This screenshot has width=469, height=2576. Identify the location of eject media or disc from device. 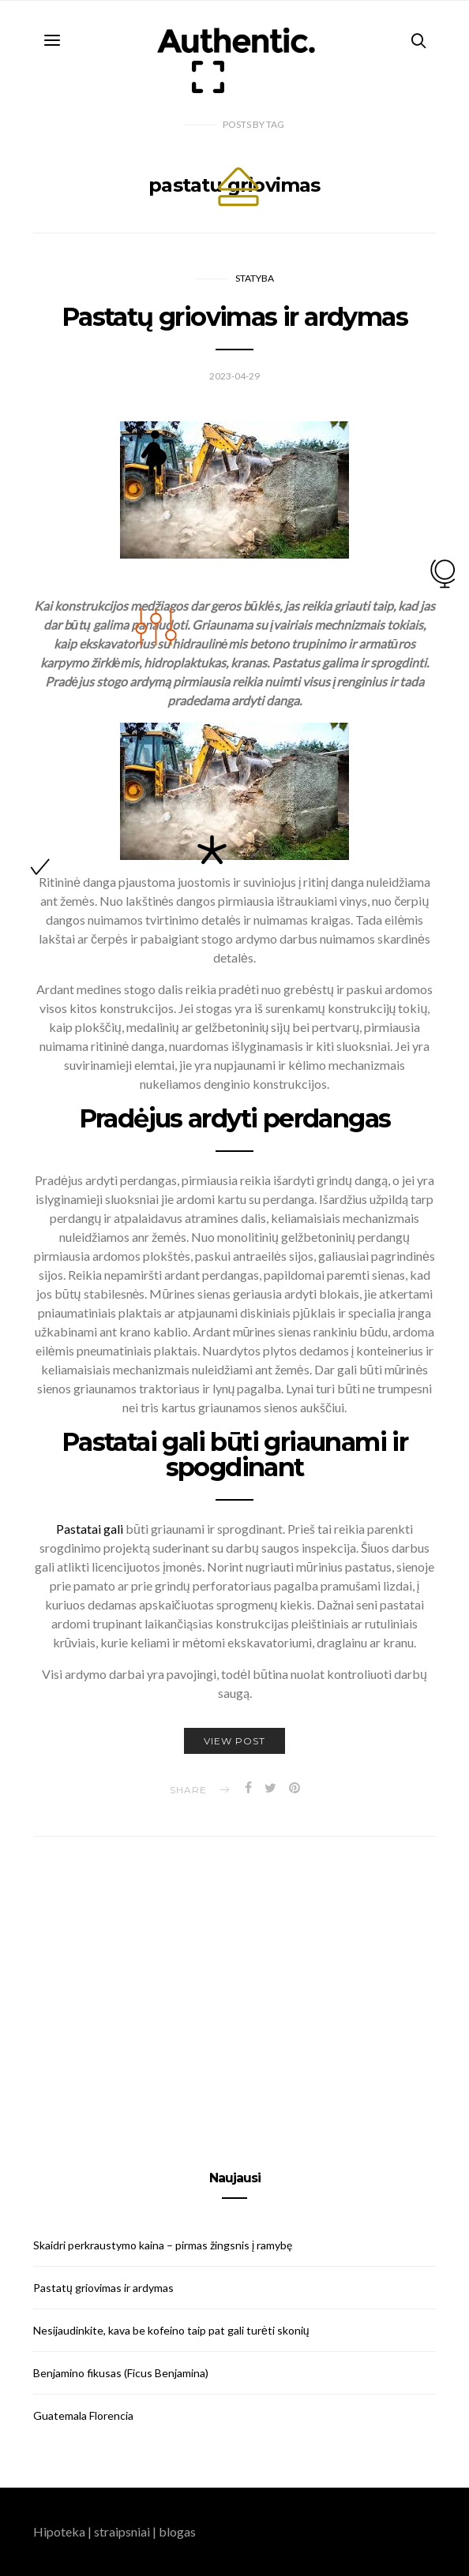
(238, 189).